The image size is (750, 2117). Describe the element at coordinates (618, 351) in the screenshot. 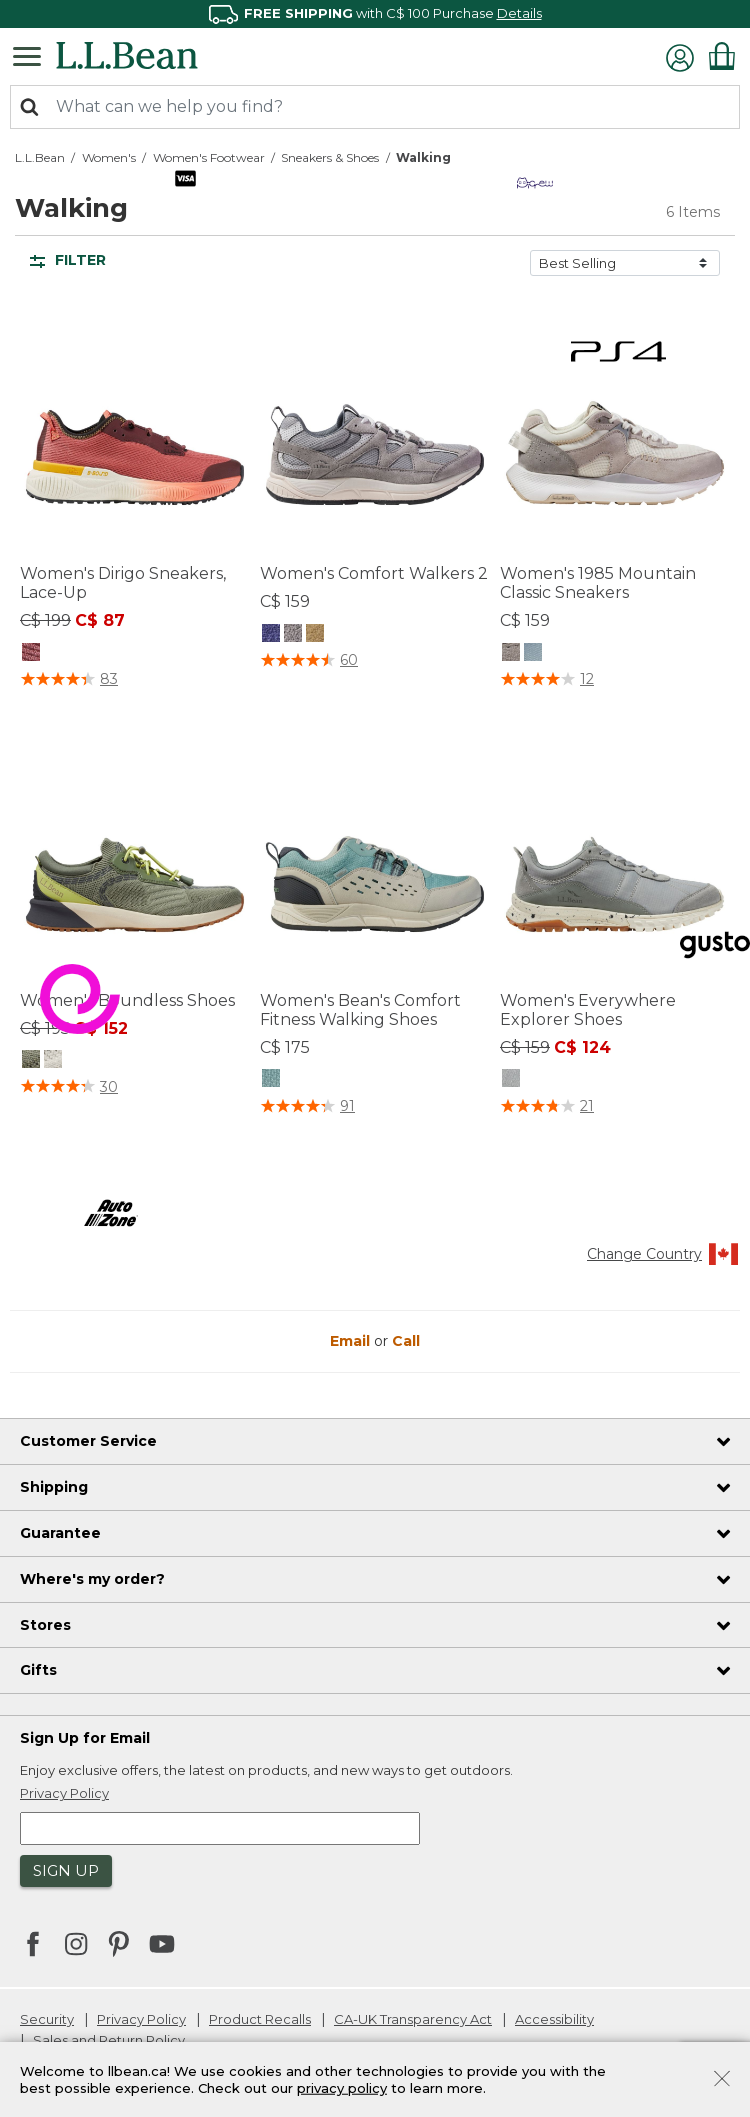

I see `PlayStation 4 brand logo` at that location.